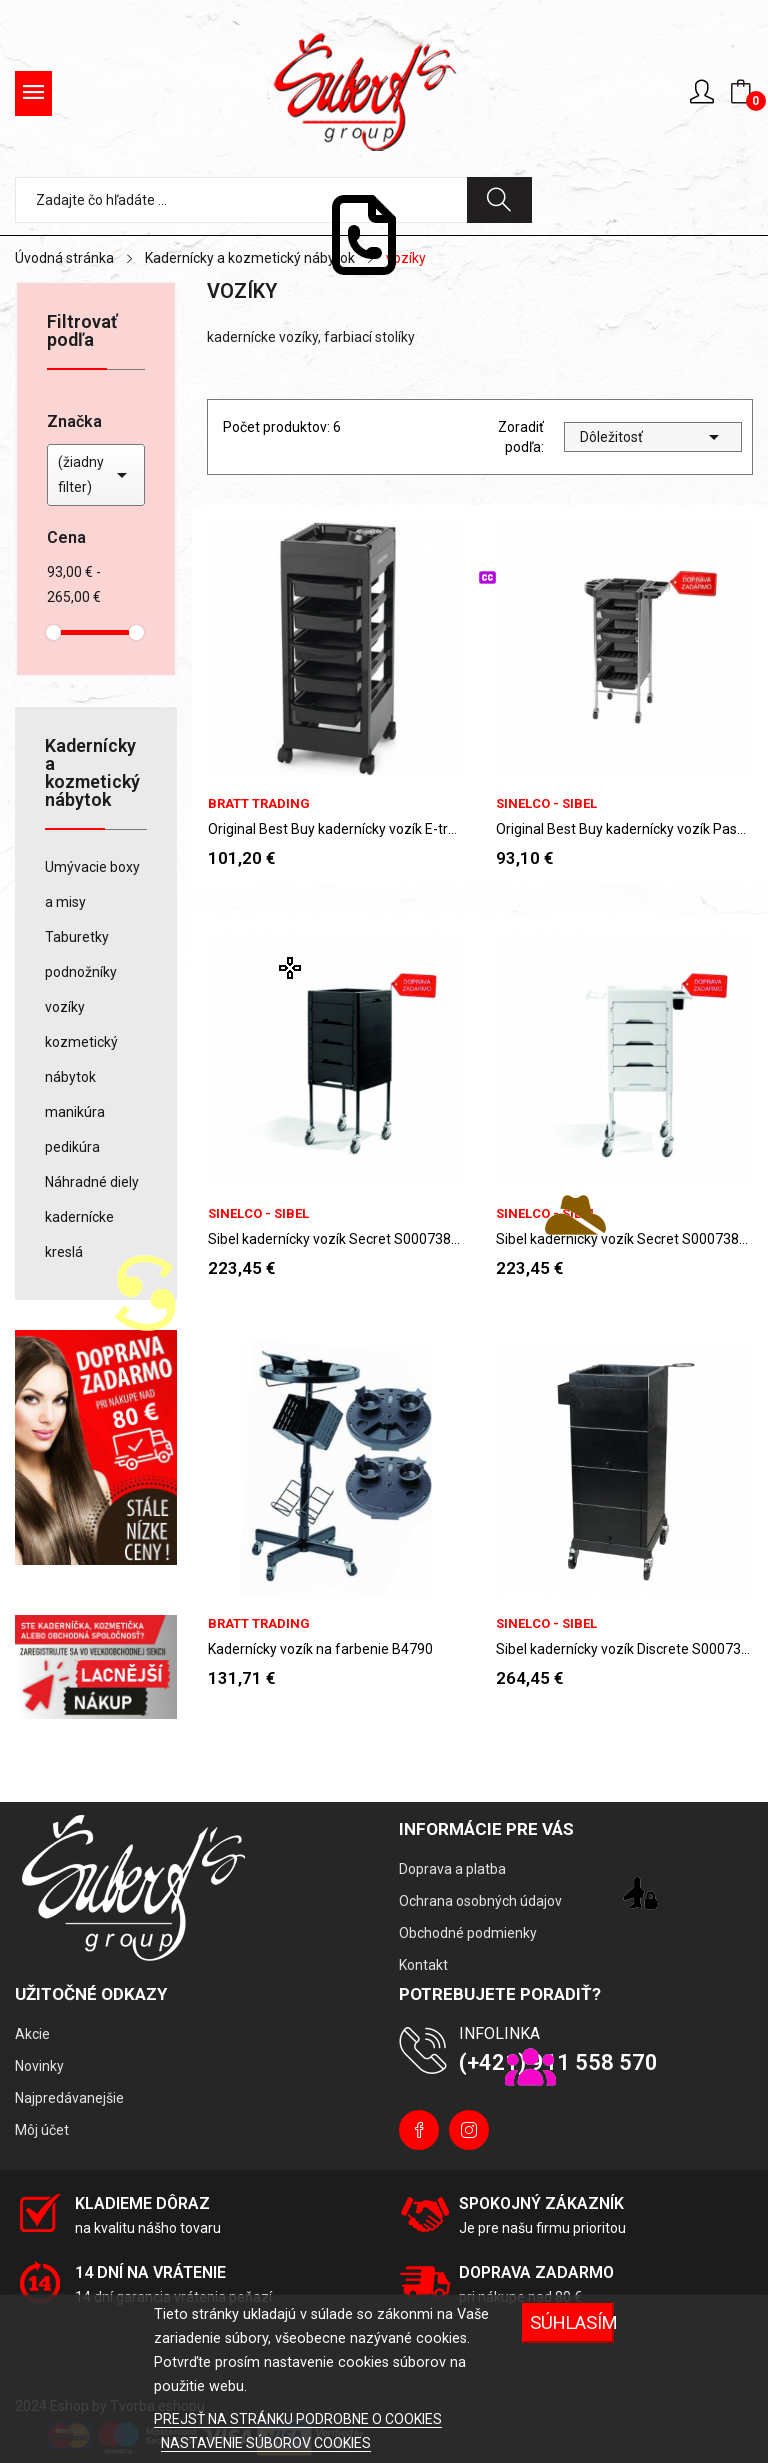  I want to click on enable closed captions for video content, so click(487, 577).